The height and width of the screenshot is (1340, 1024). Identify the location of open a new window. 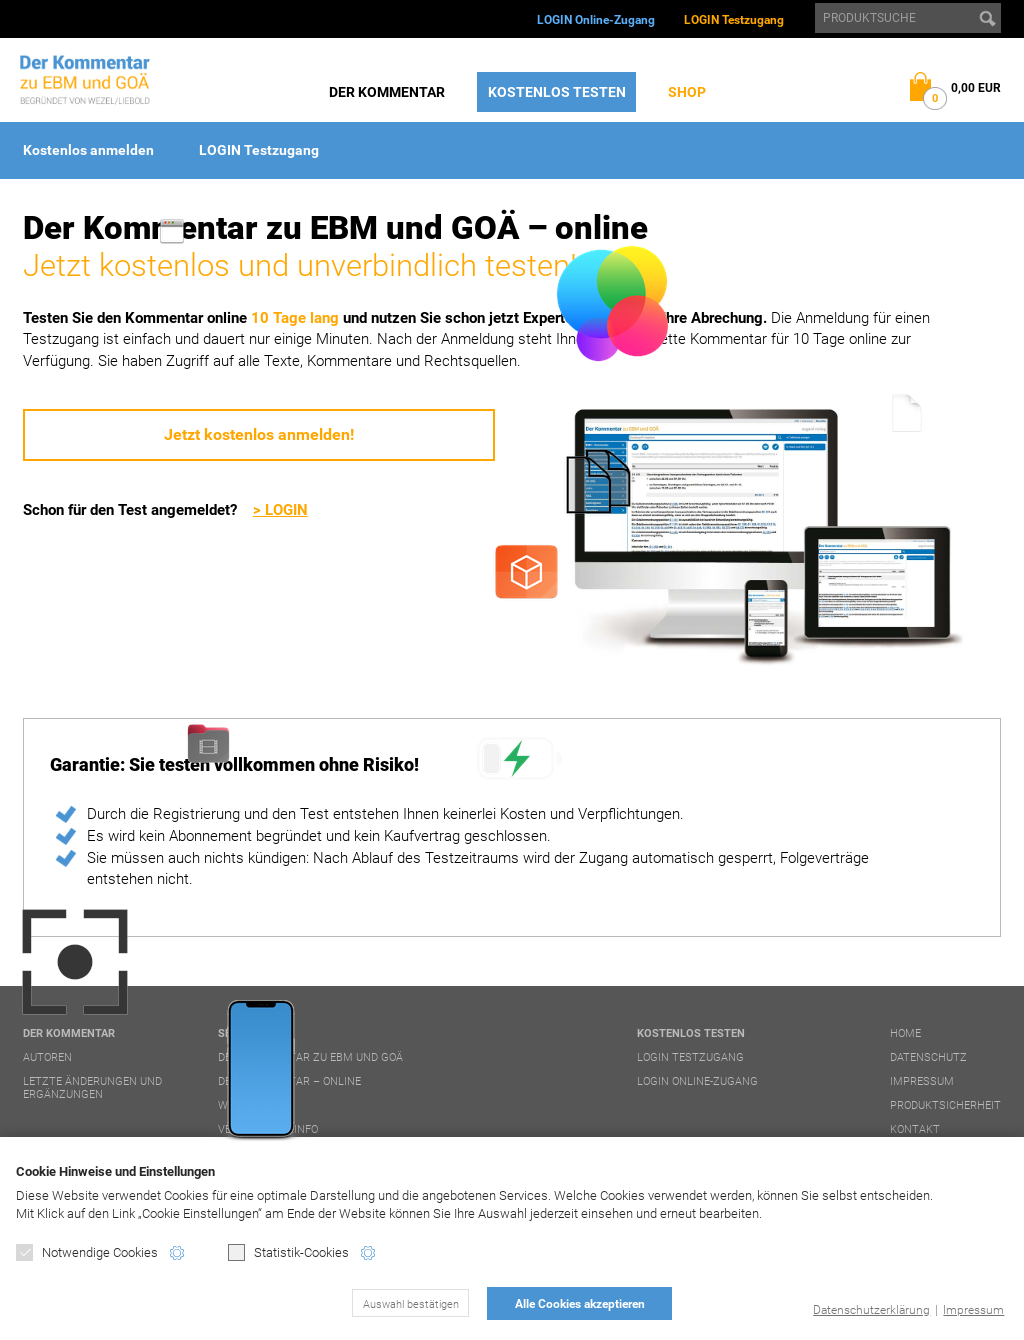
(172, 231).